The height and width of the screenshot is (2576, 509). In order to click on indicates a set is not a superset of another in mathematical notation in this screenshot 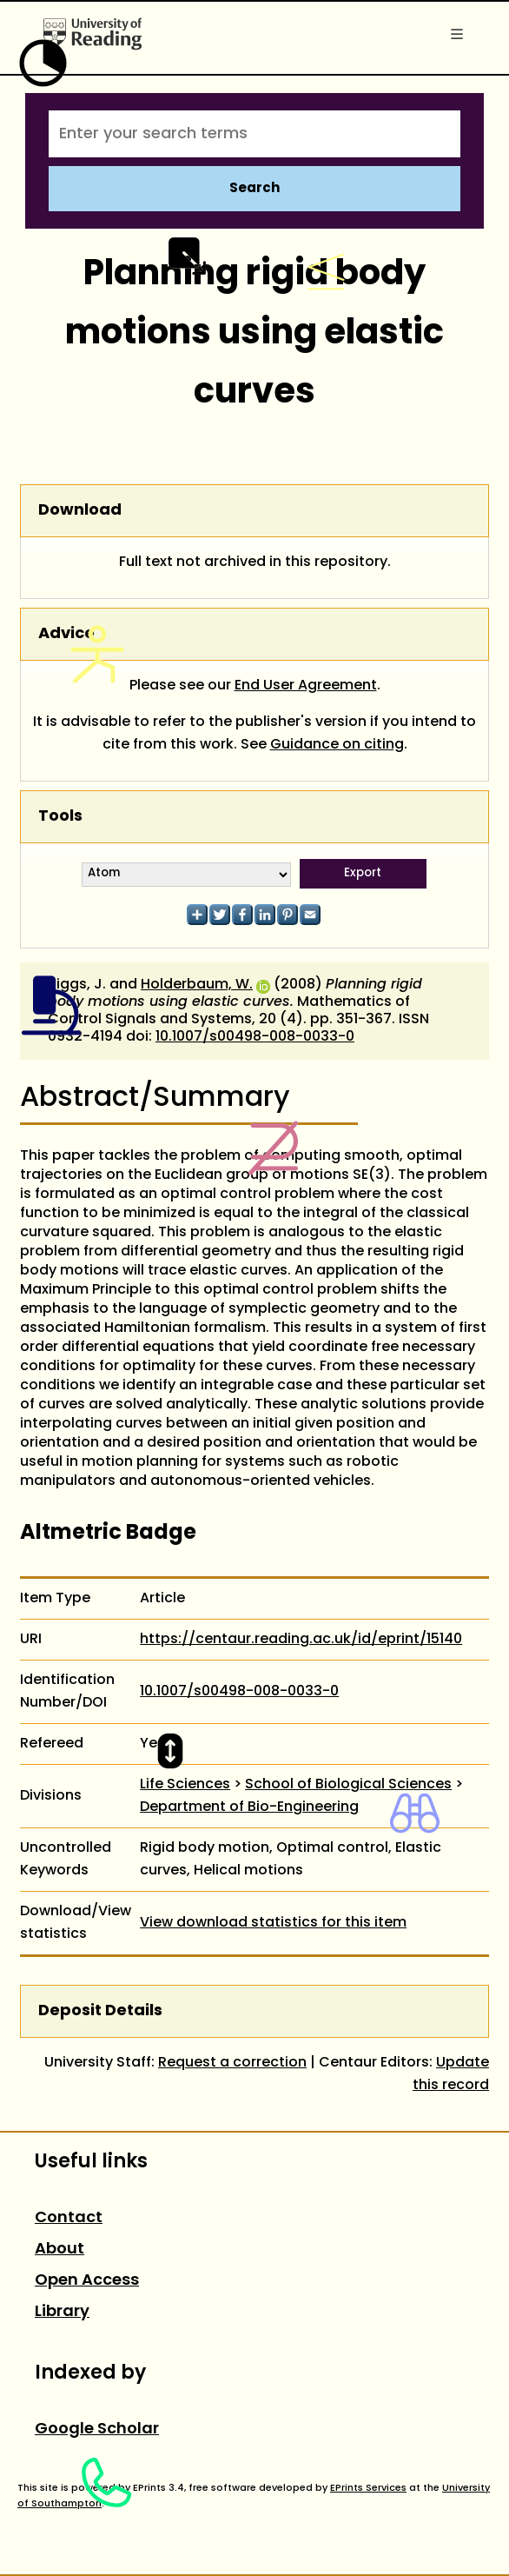, I will do `click(273, 1148)`.